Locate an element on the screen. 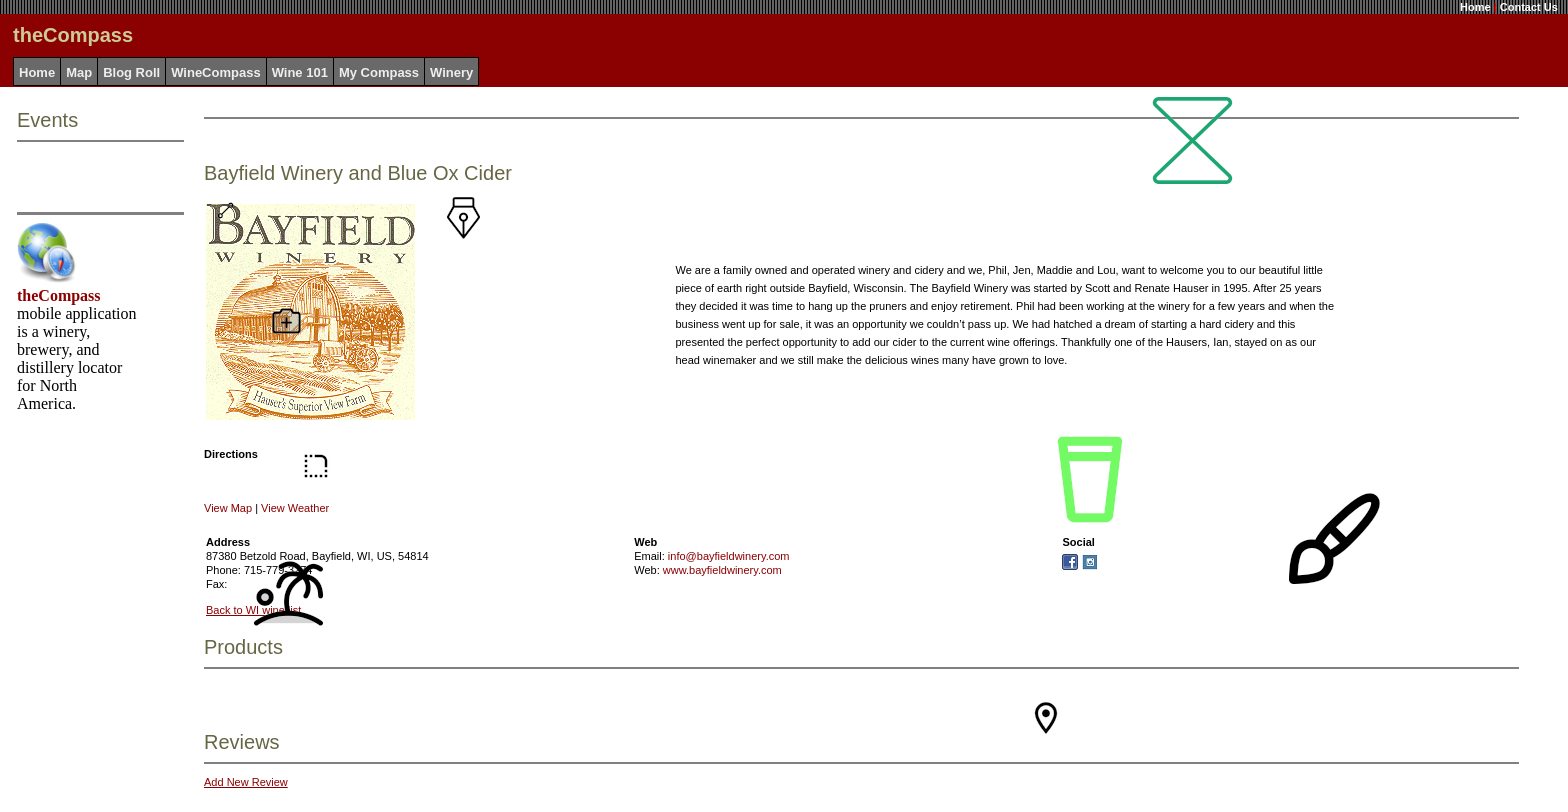 The height and width of the screenshot is (812, 1568). add a new photo is located at coordinates (286, 321).